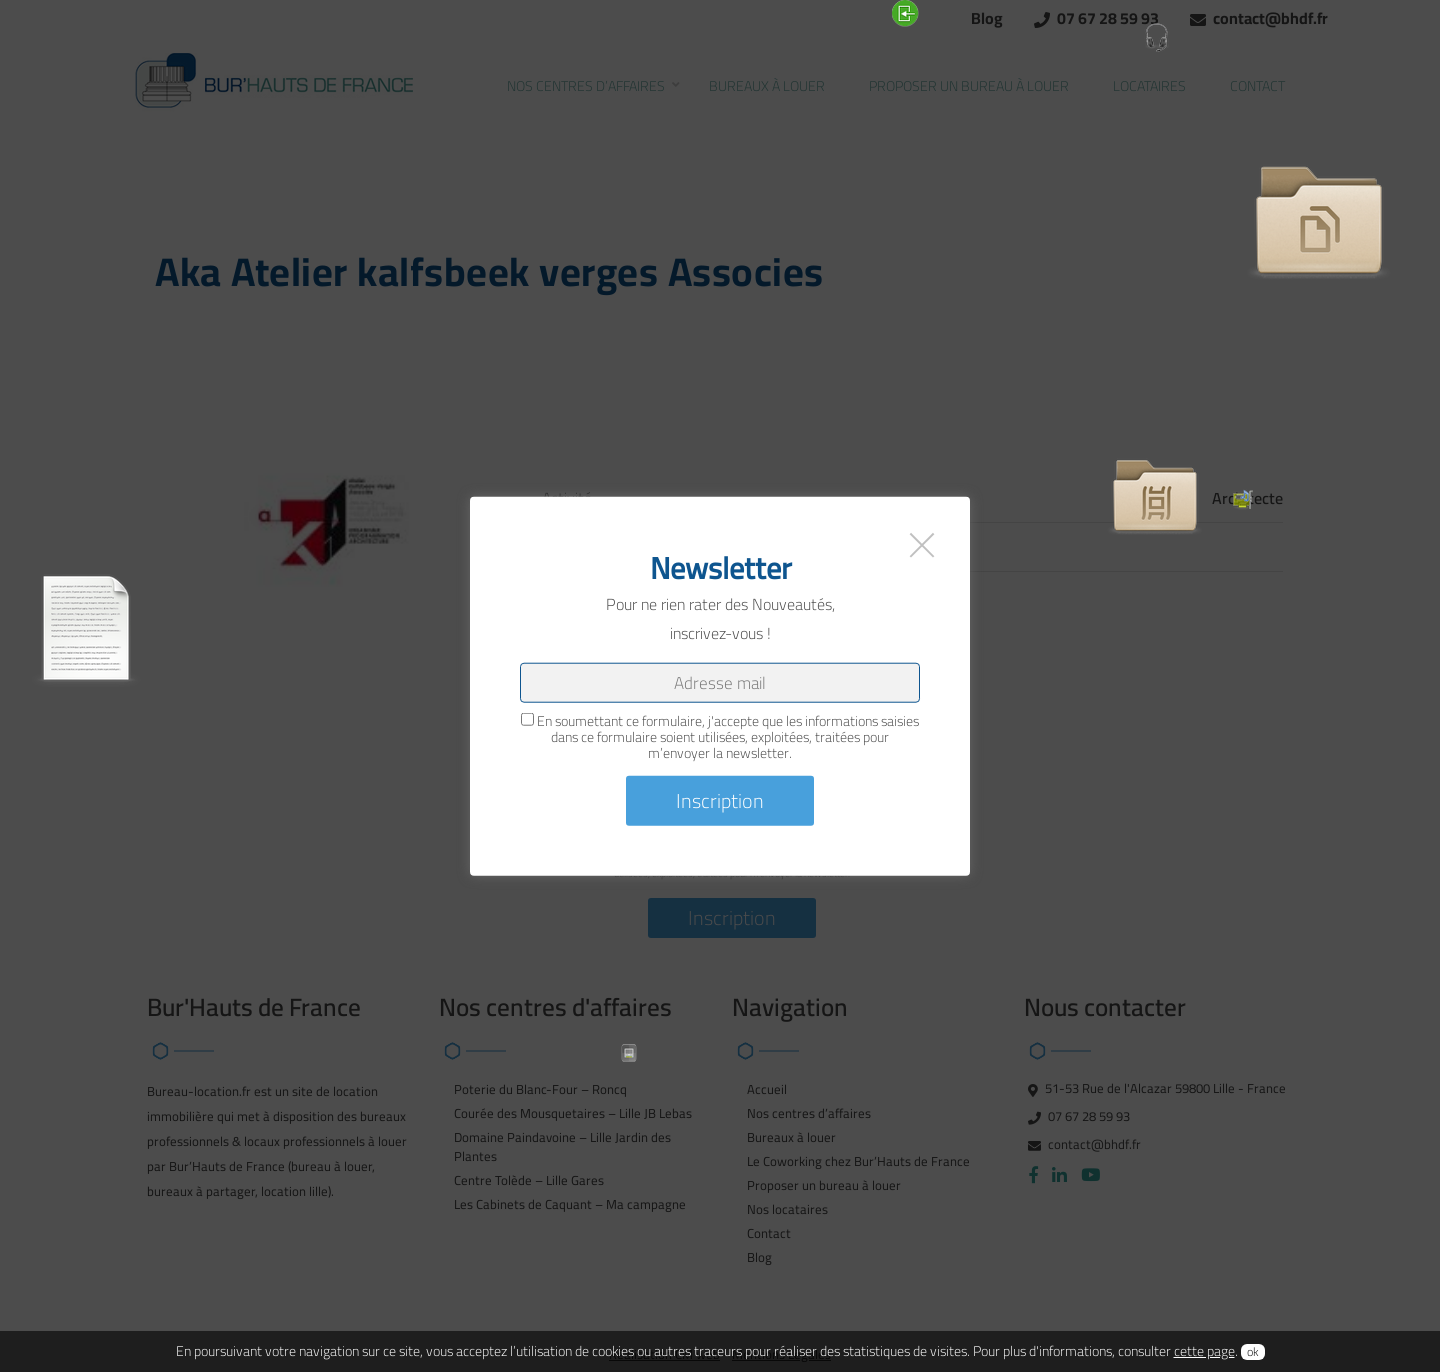 This screenshot has height=1372, width=1440. Describe the element at coordinates (905, 13) in the screenshot. I see `log out of the current session` at that location.